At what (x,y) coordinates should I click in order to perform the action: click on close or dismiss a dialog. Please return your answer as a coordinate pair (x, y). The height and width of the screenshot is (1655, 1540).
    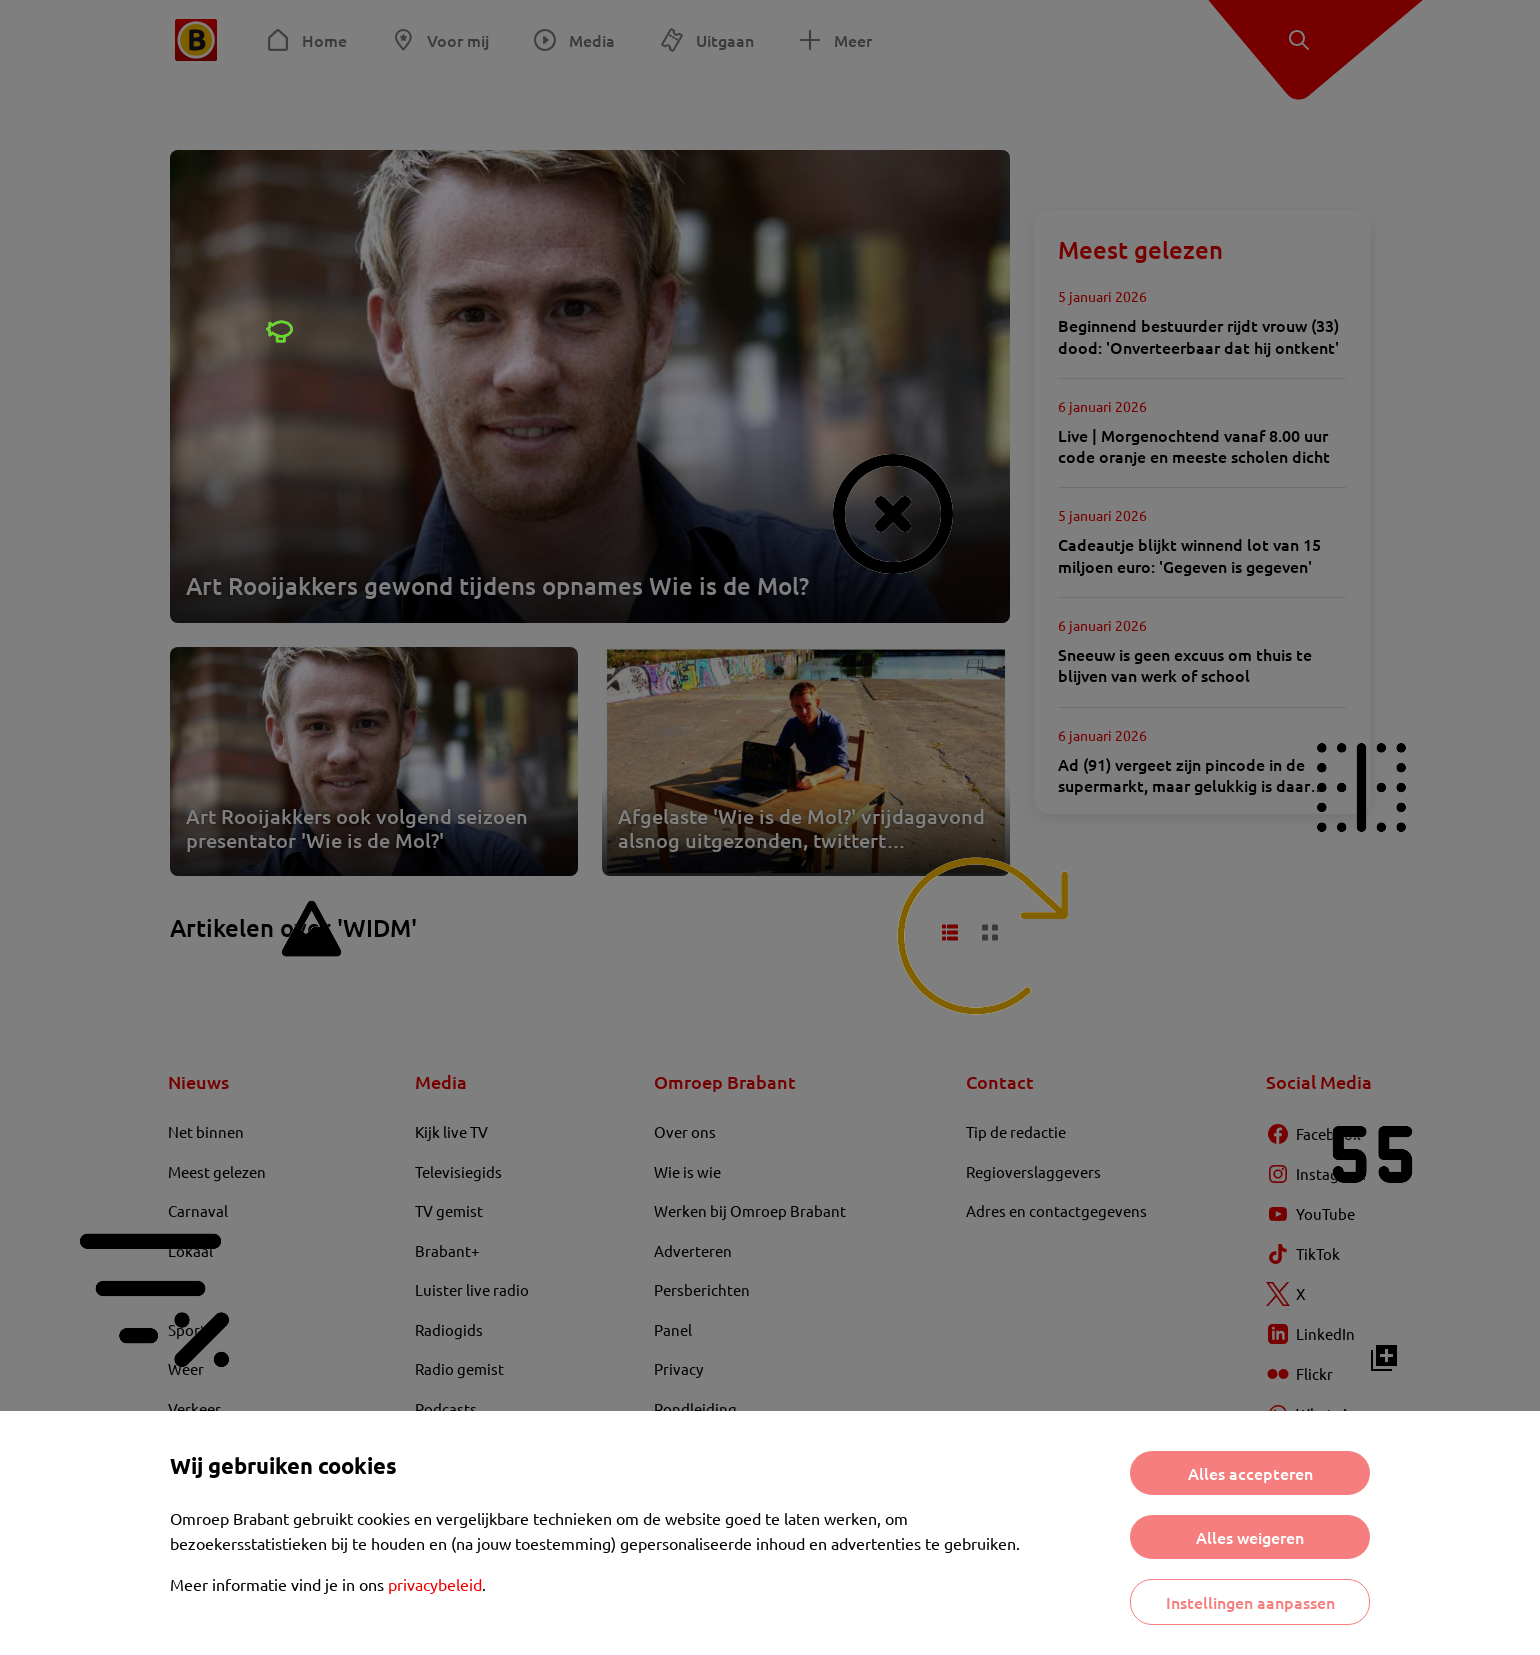
    Looking at the image, I should click on (893, 514).